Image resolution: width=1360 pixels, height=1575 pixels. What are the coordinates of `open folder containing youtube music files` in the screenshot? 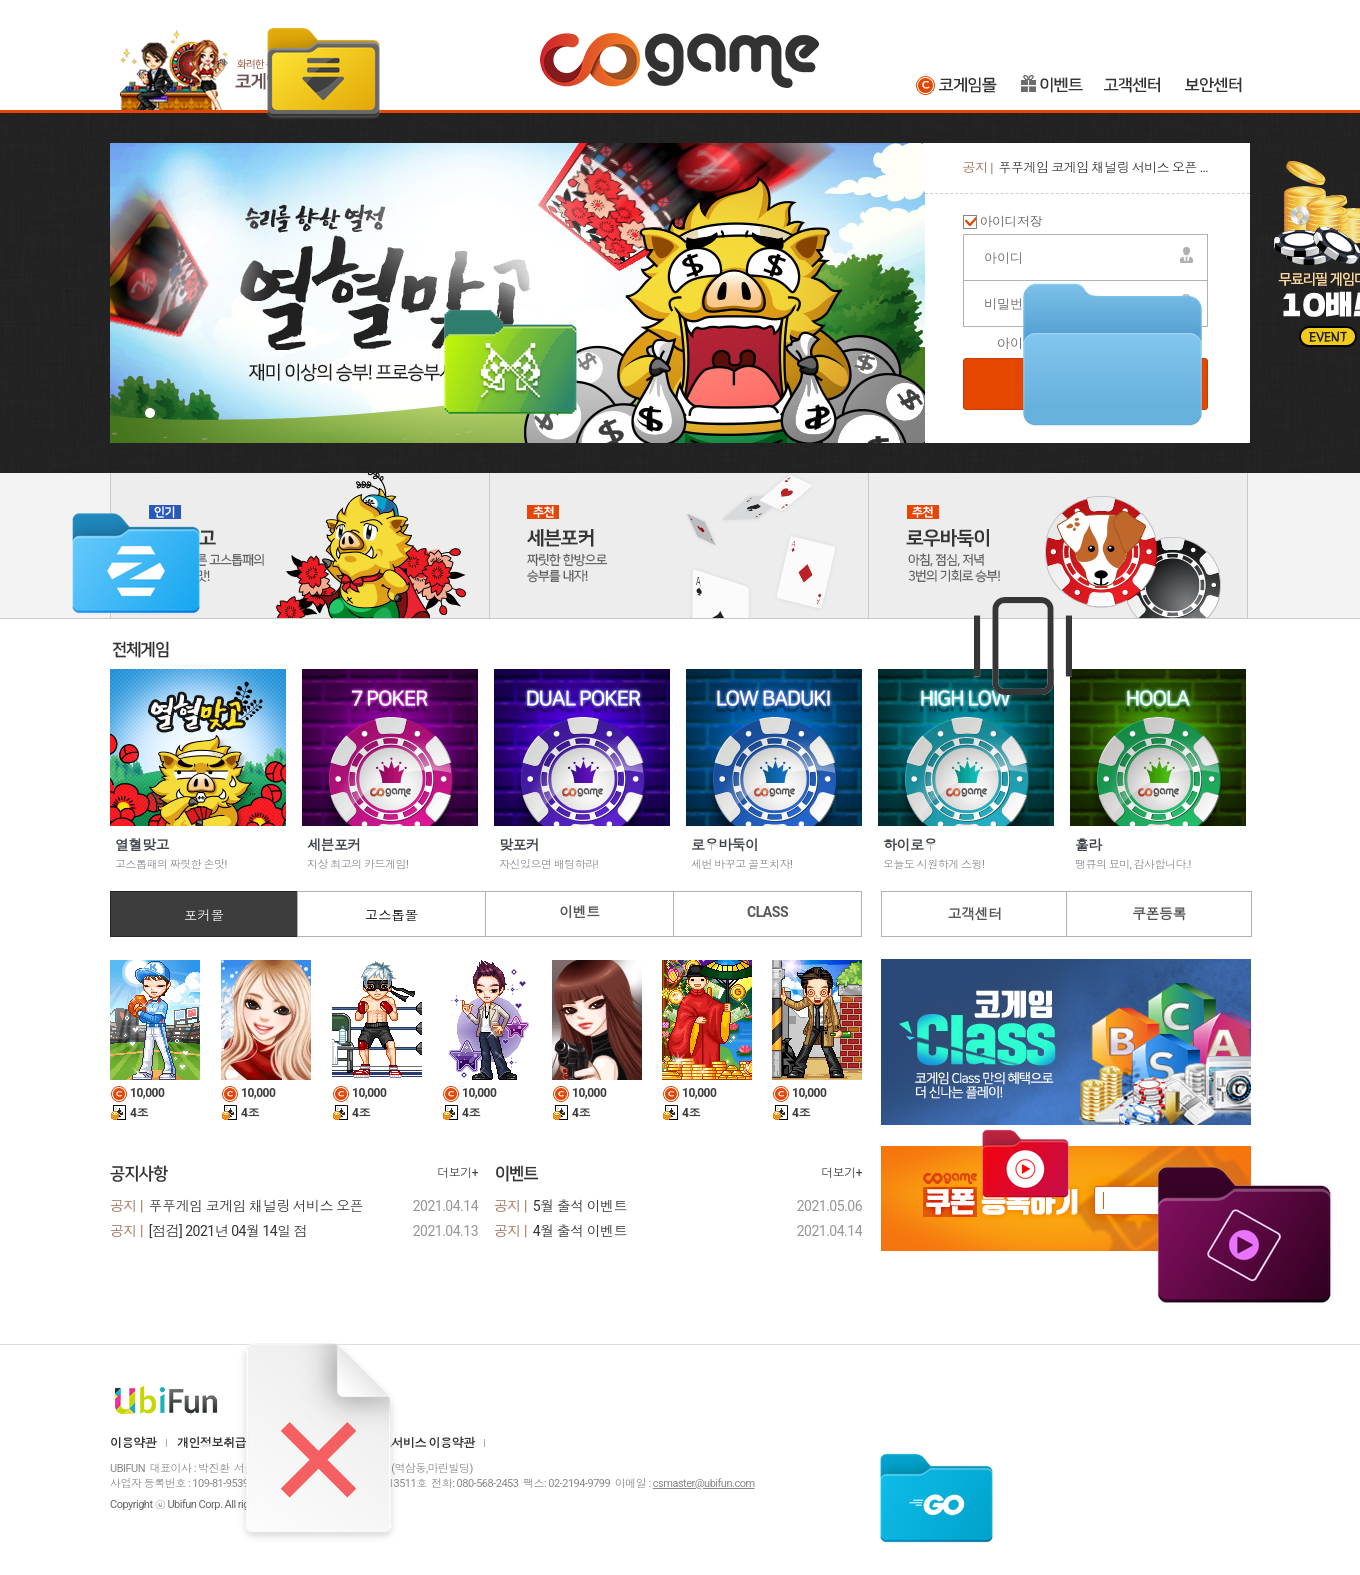 It's located at (1025, 1166).